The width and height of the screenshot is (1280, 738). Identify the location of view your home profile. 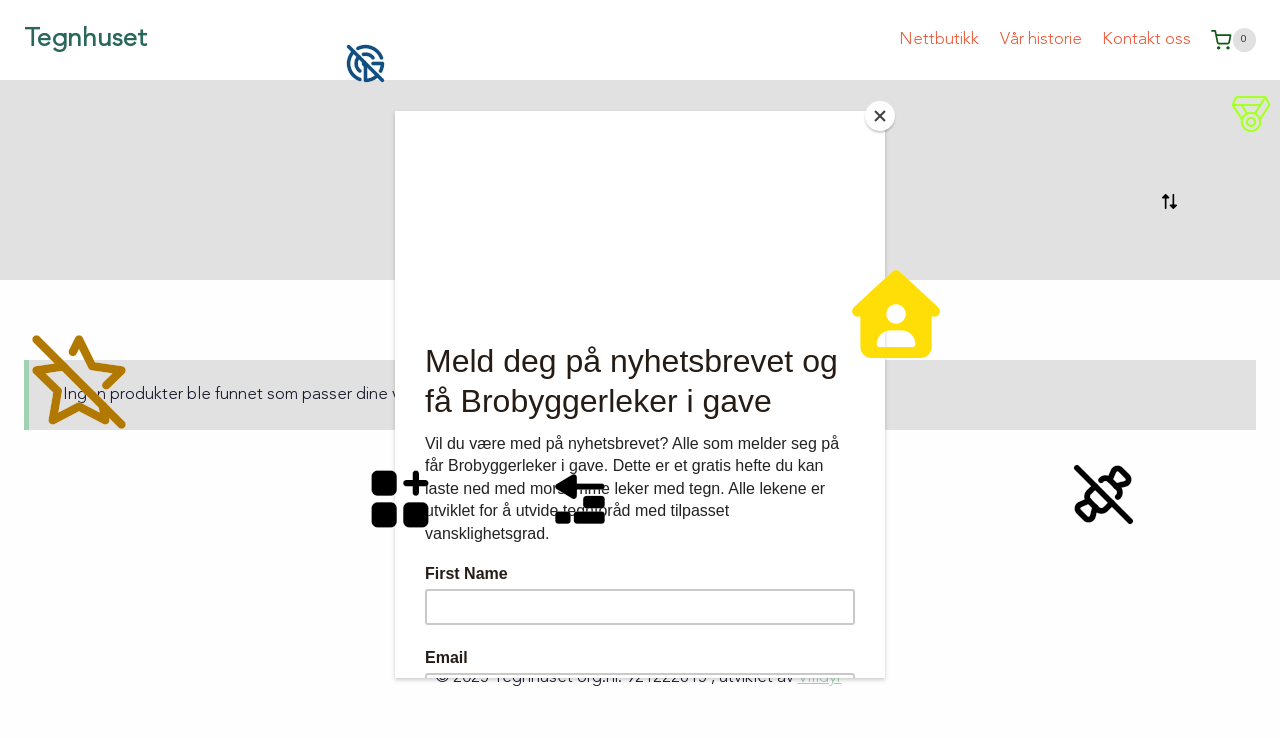
(896, 314).